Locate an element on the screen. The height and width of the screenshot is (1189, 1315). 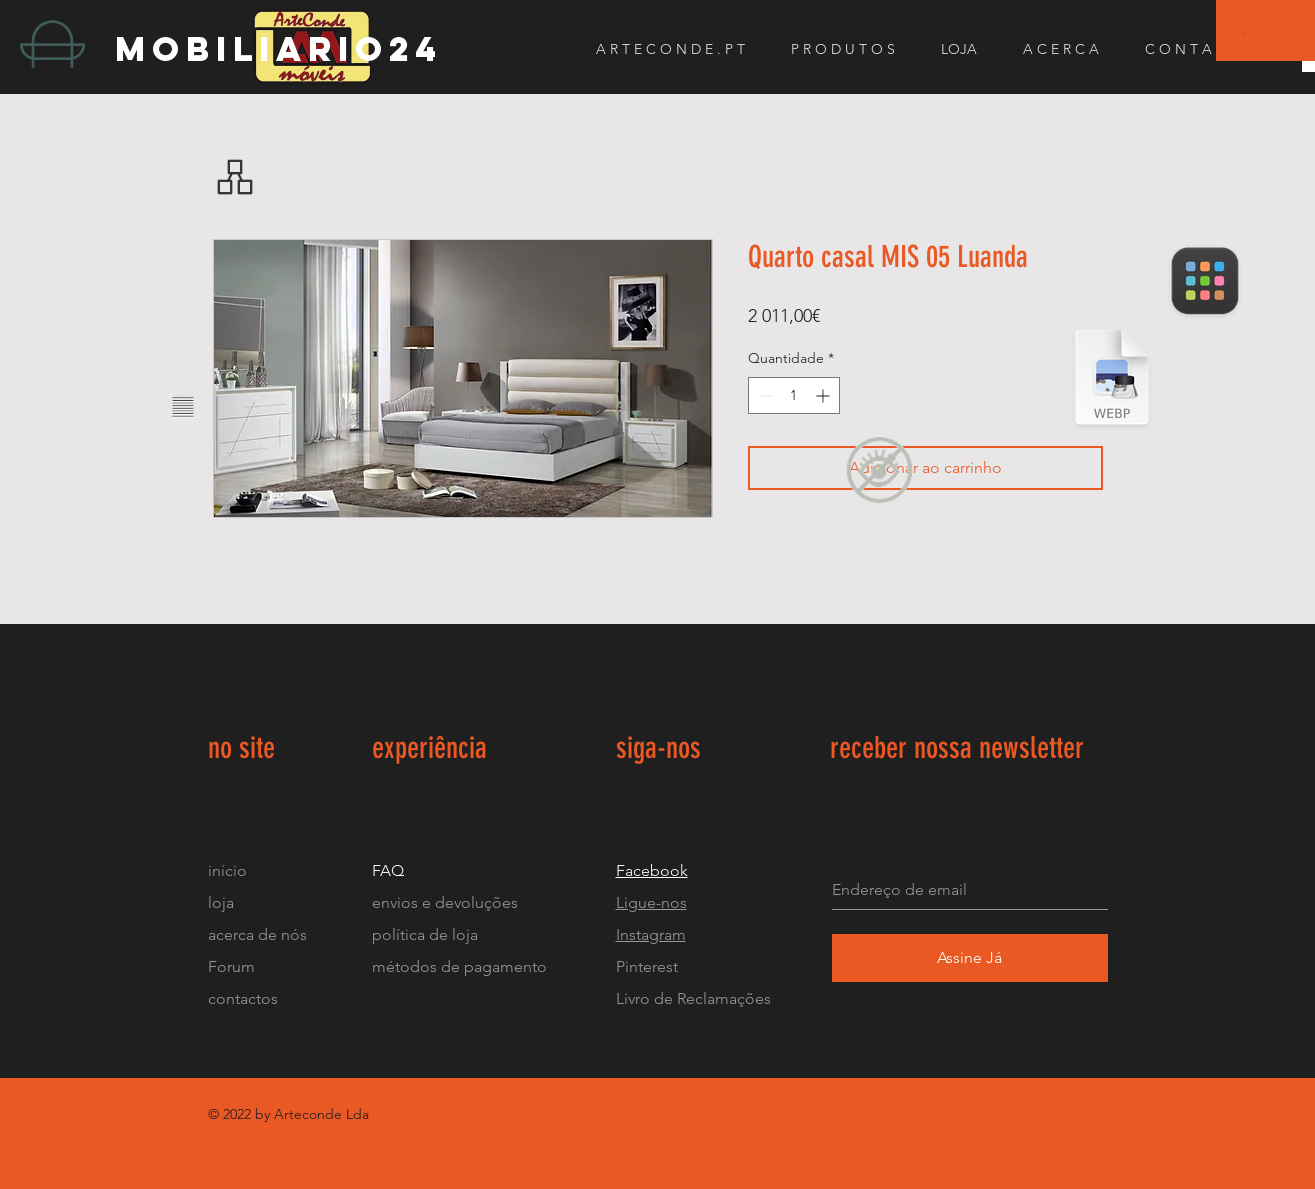
open gtk4 node editor application is located at coordinates (235, 177).